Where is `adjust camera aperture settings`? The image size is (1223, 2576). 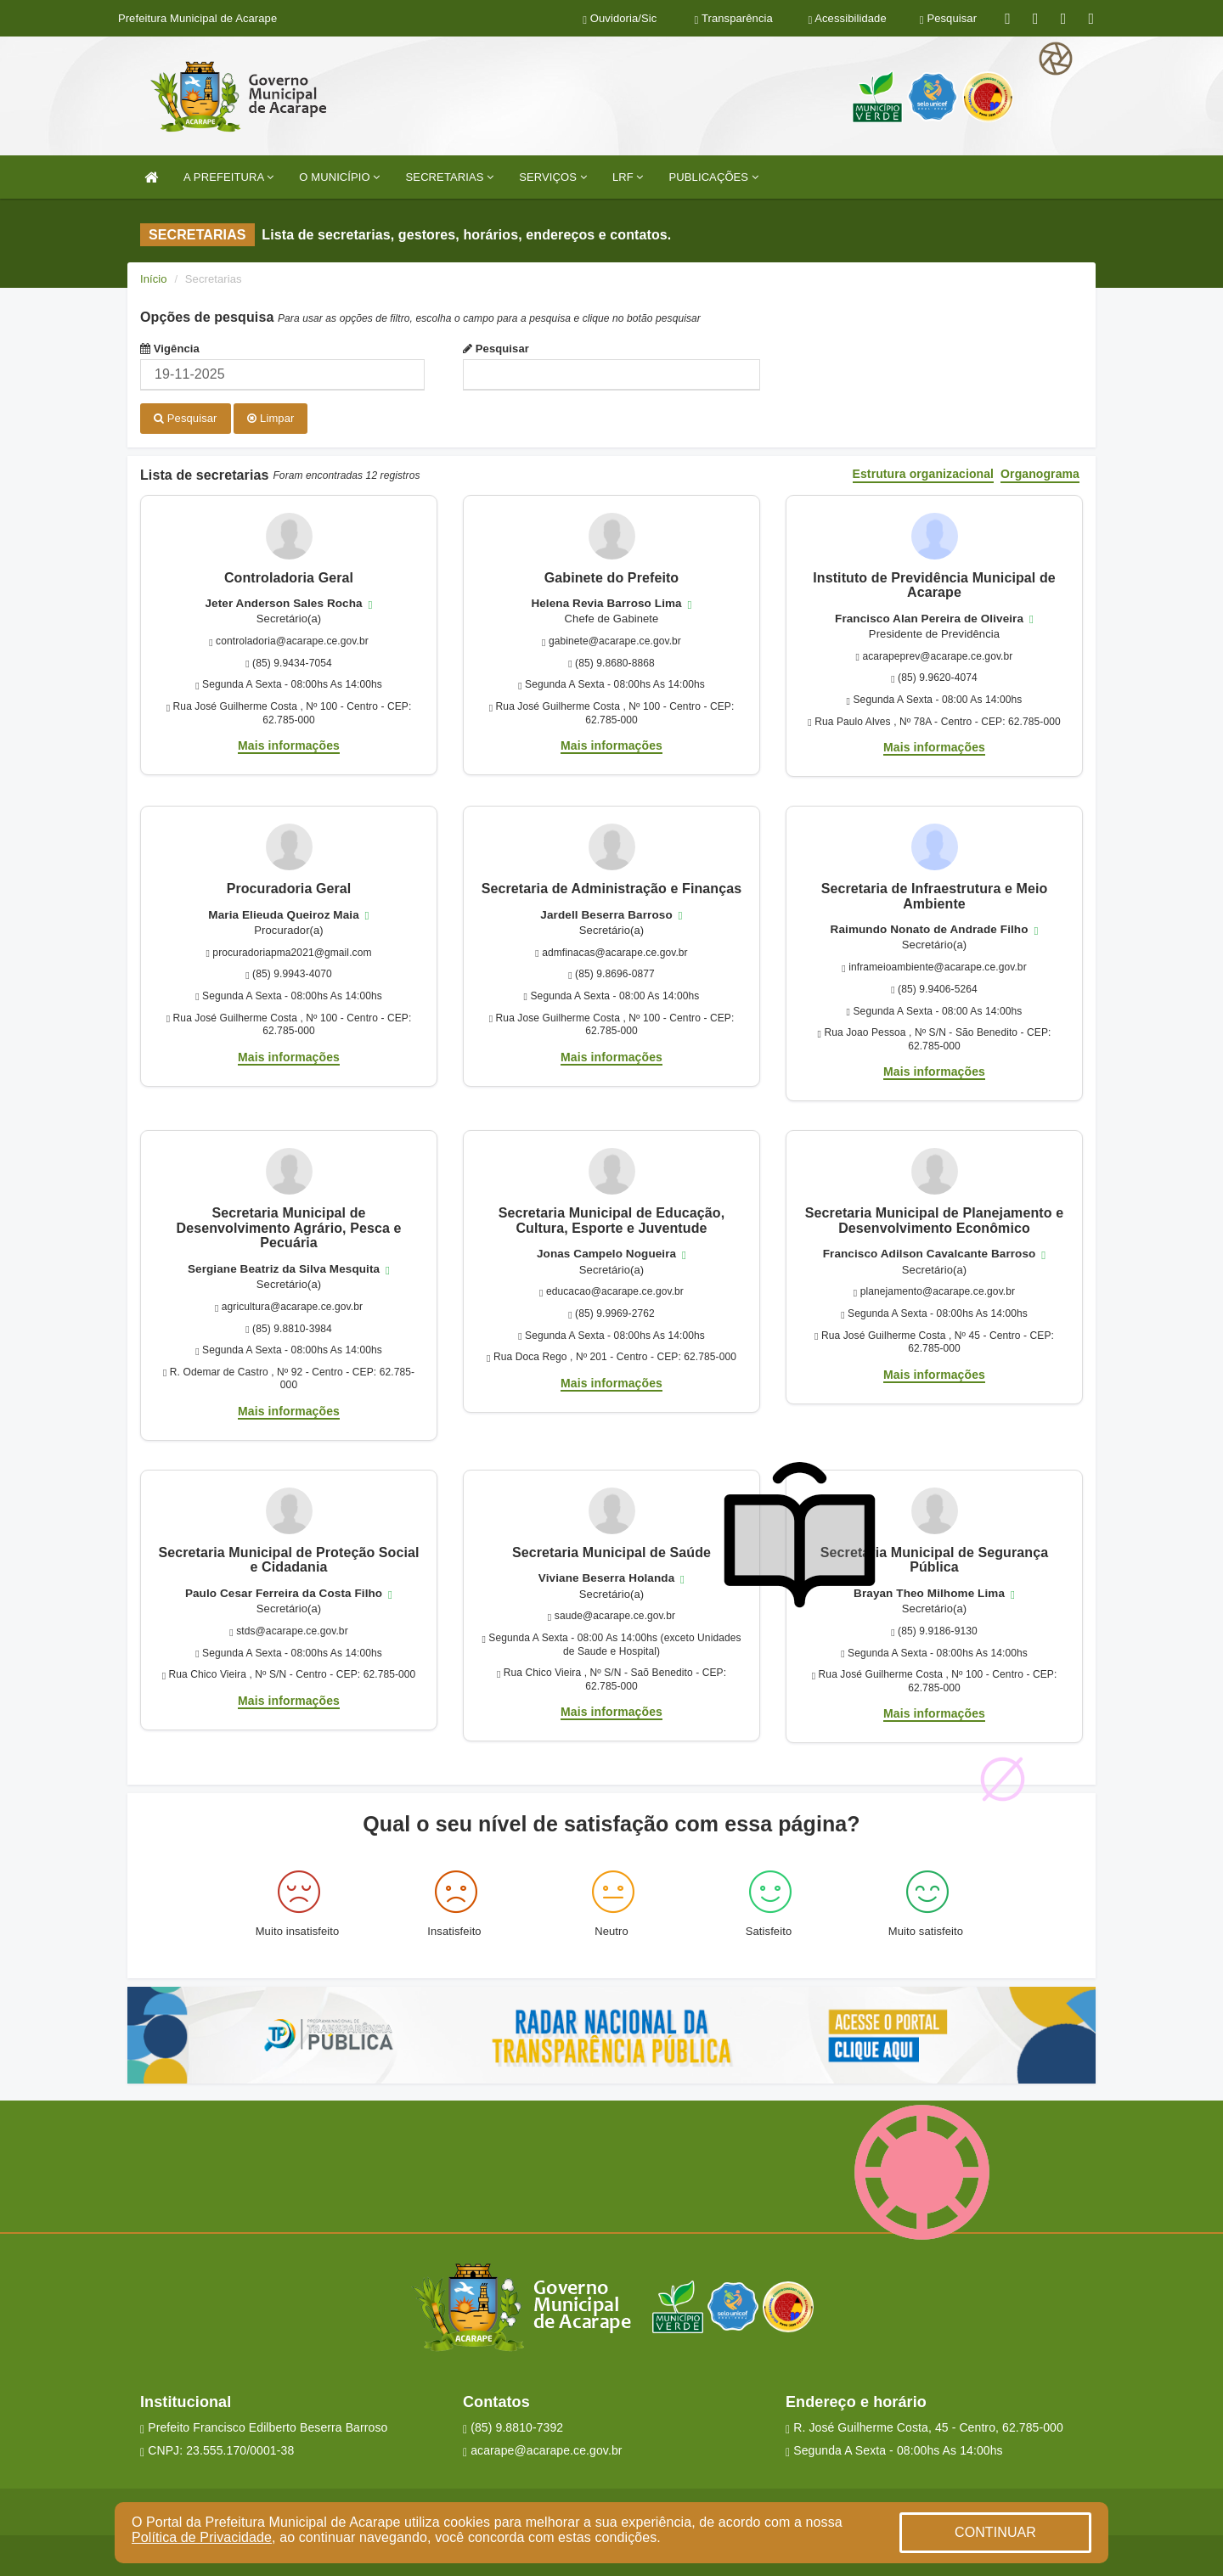
adjust camera aperture settings is located at coordinates (1056, 59).